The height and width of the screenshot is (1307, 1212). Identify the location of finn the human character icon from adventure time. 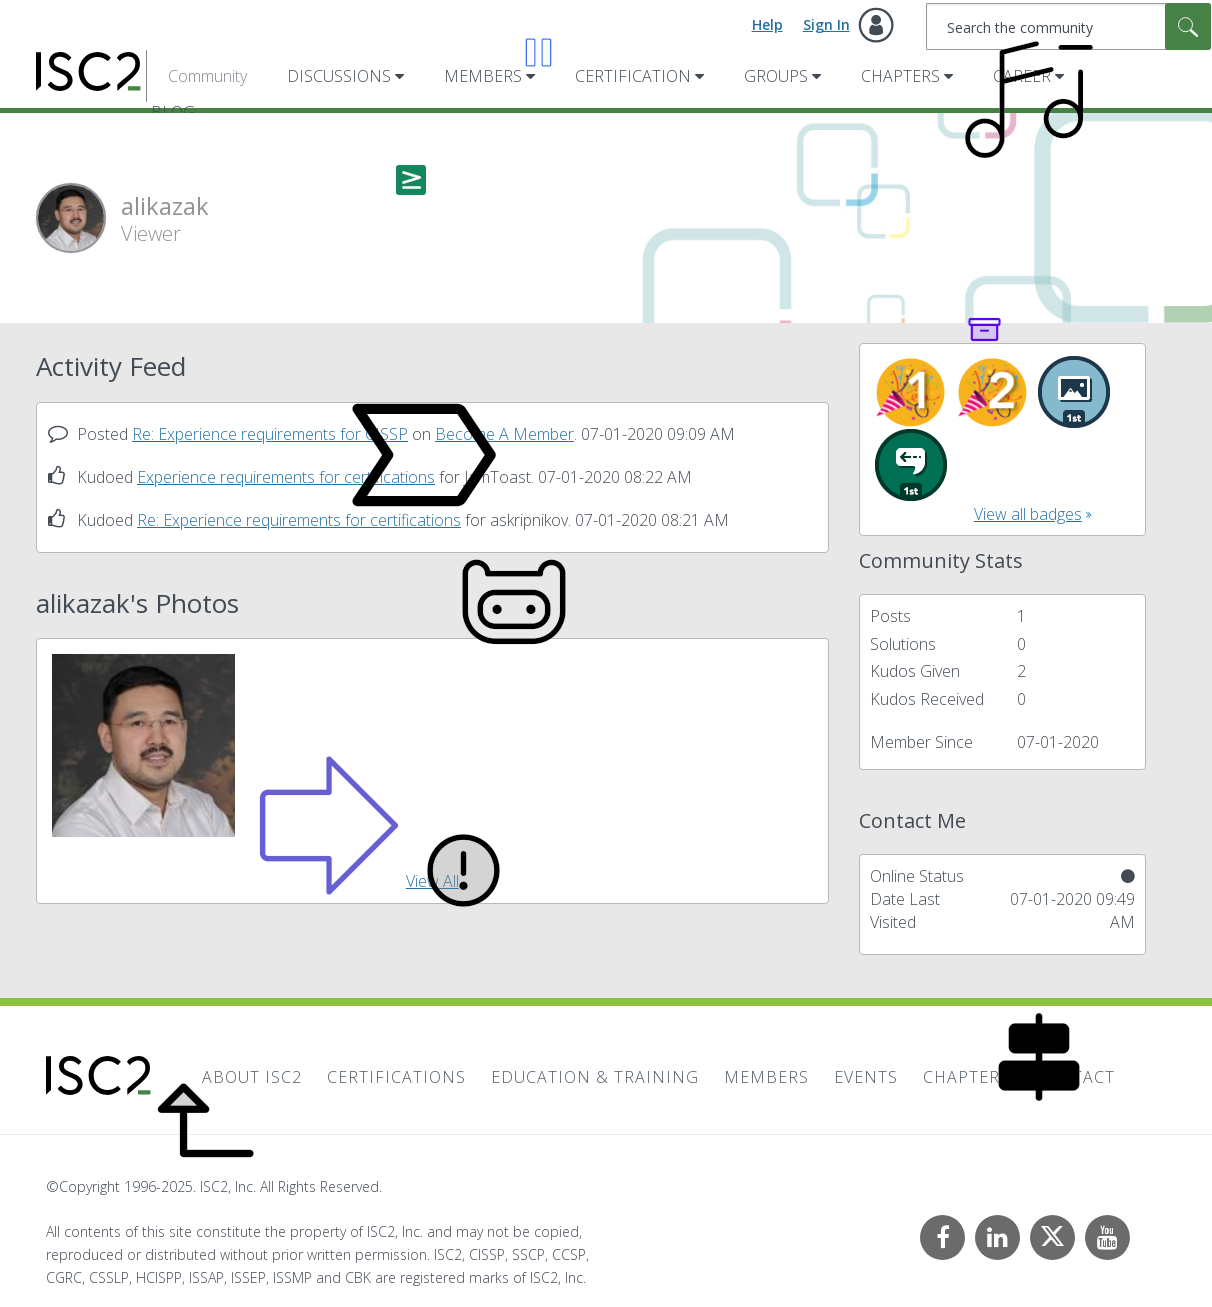
(514, 600).